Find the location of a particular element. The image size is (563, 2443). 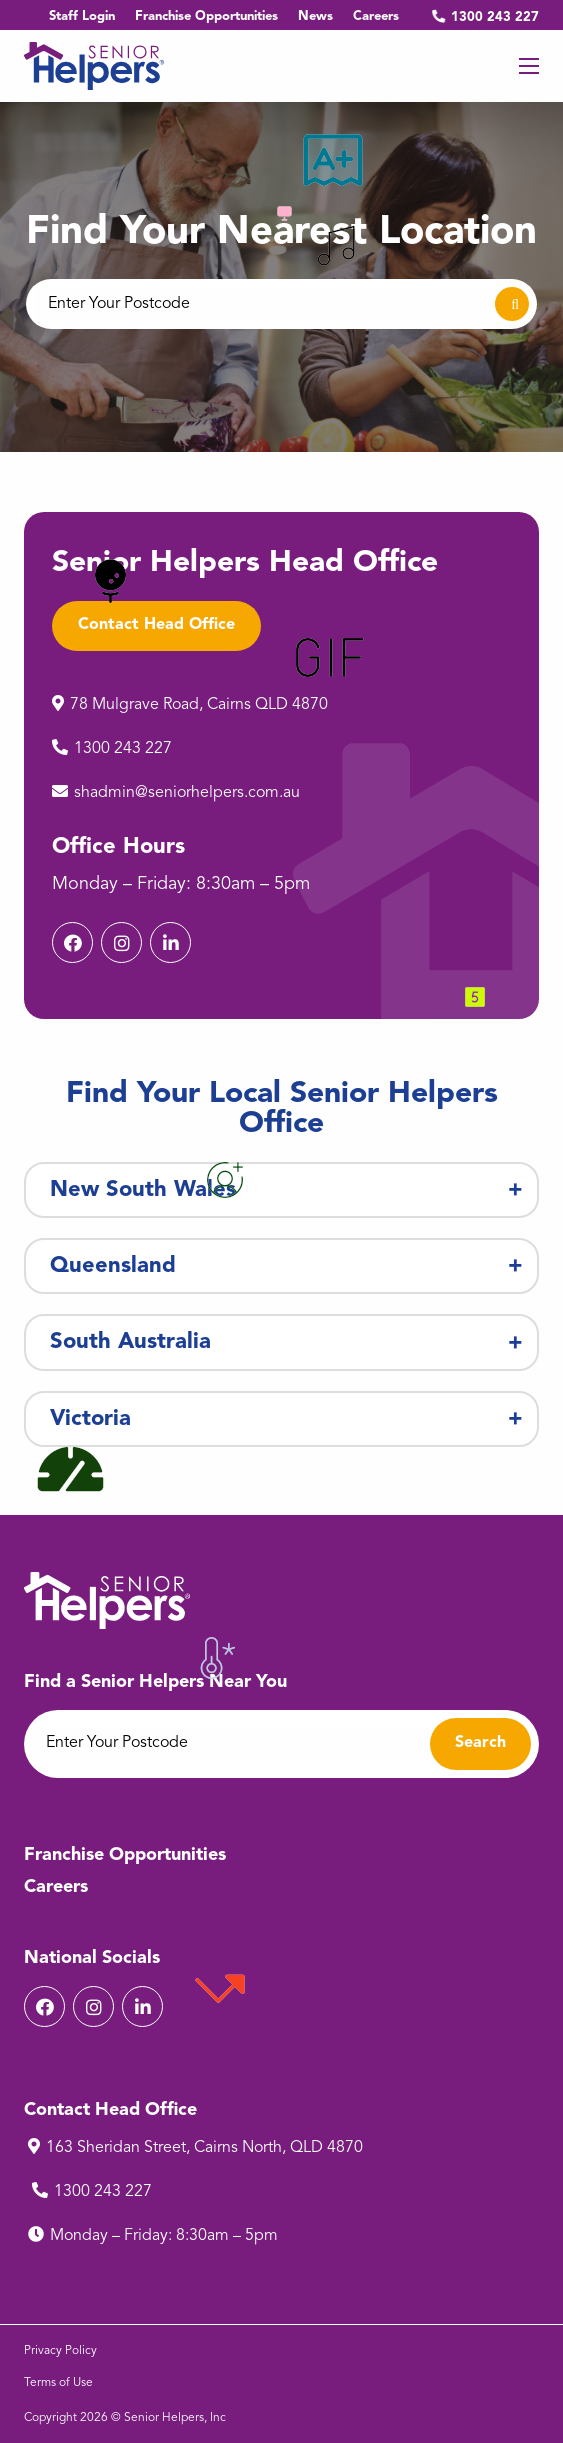

indicates low temperature or cold conditions is located at coordinates (213, 1658).